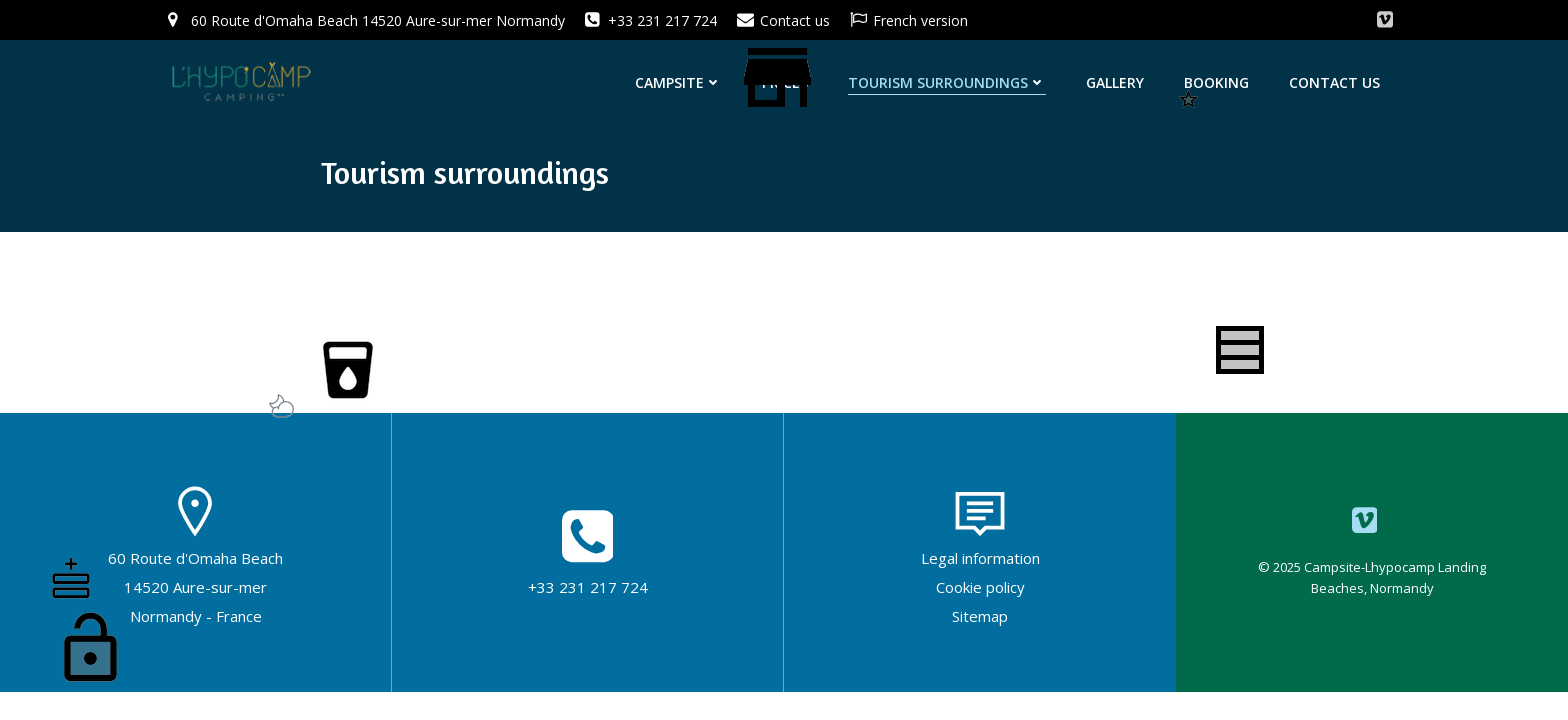  I want to click on browse or open the store, so click(777, 77).